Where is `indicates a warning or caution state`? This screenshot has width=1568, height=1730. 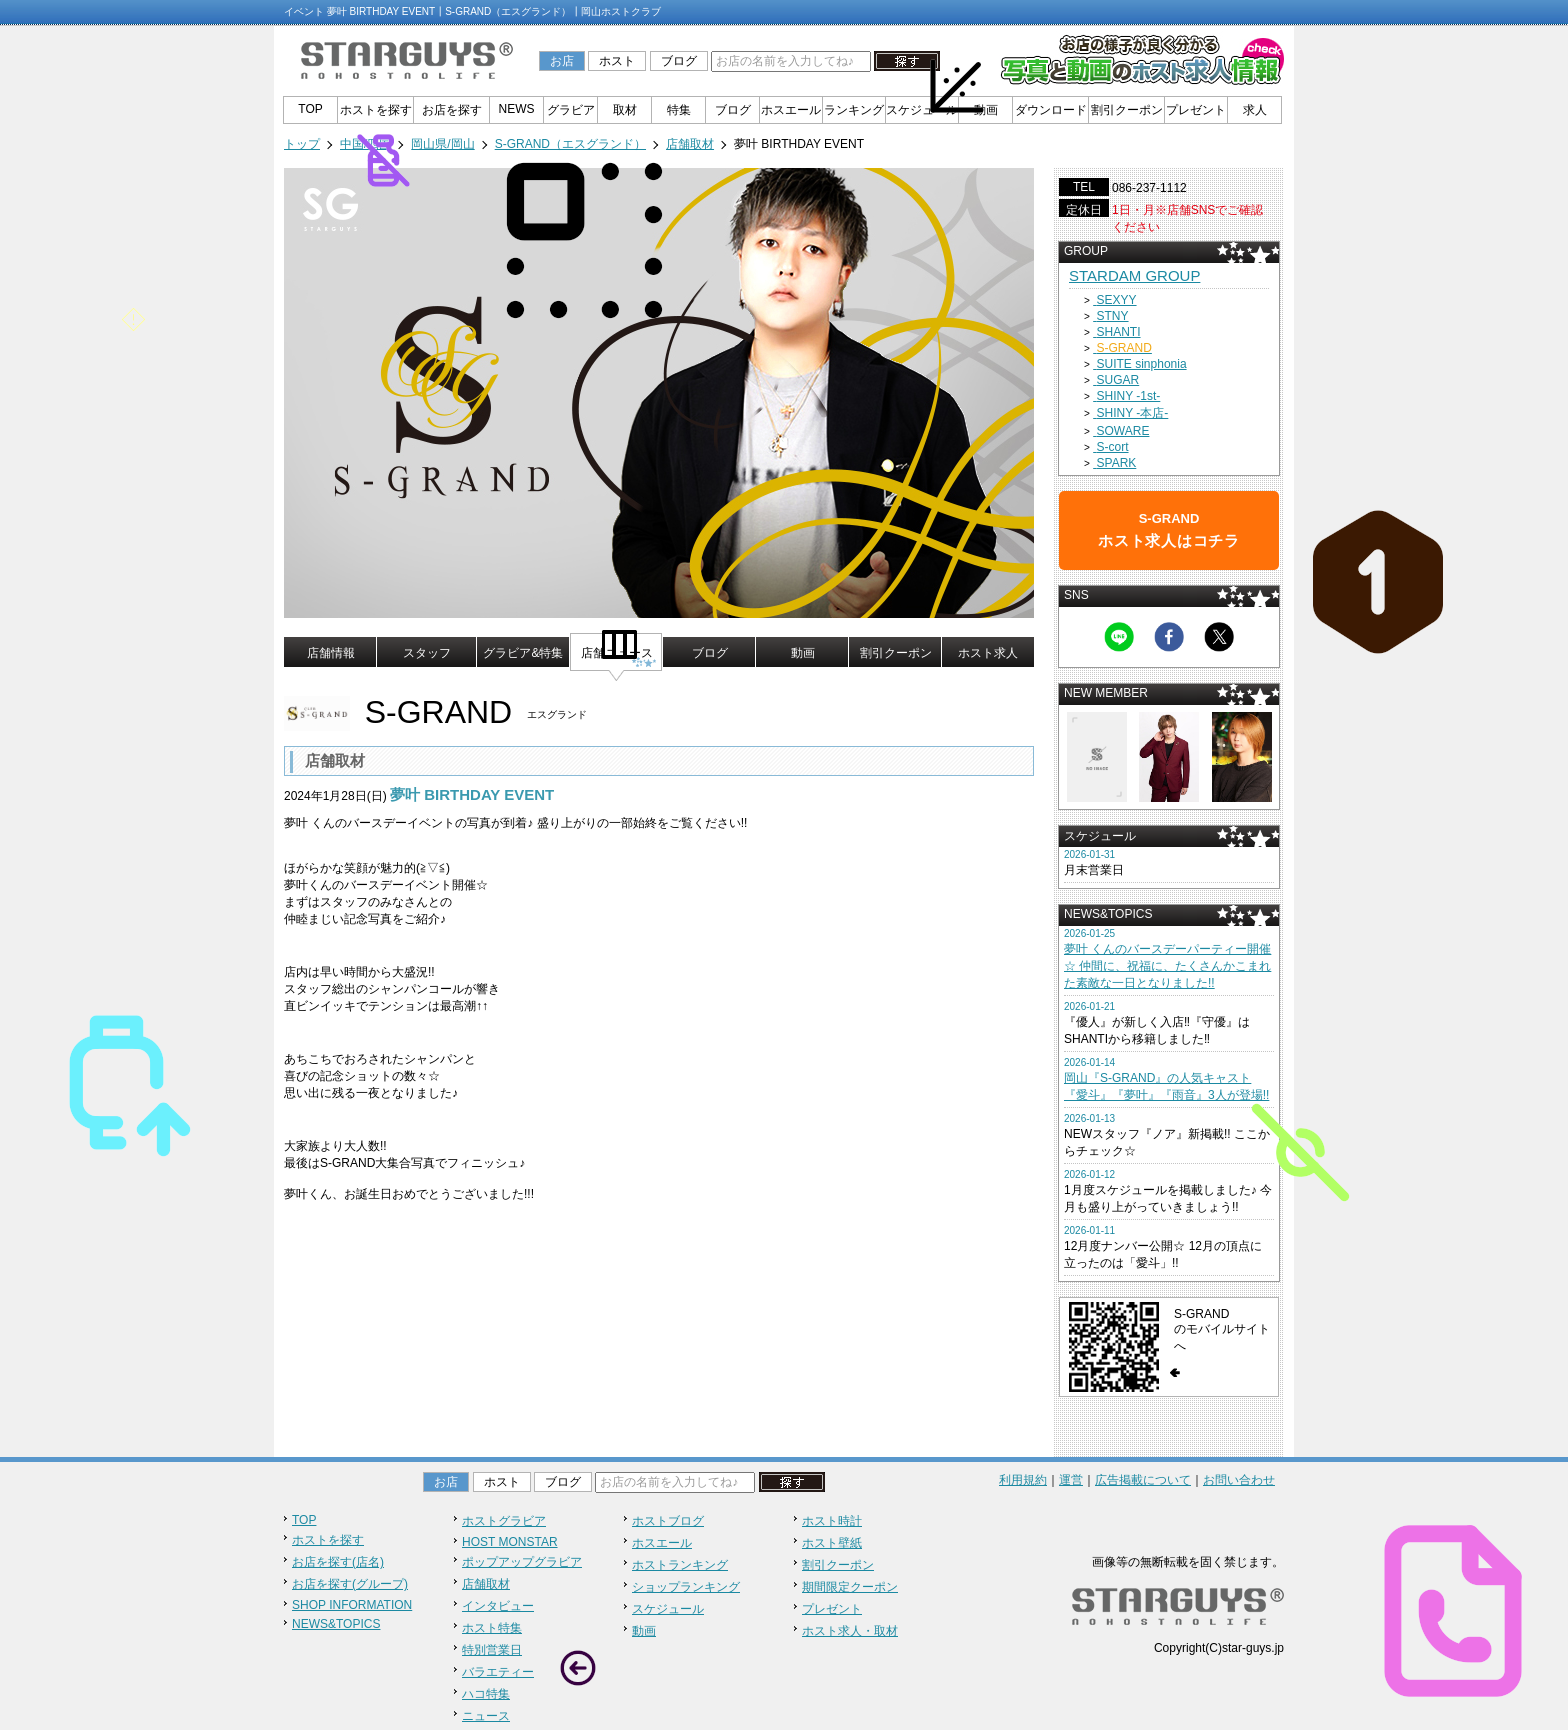 indicates a warning or caution state is located at coordinates (133, 319).